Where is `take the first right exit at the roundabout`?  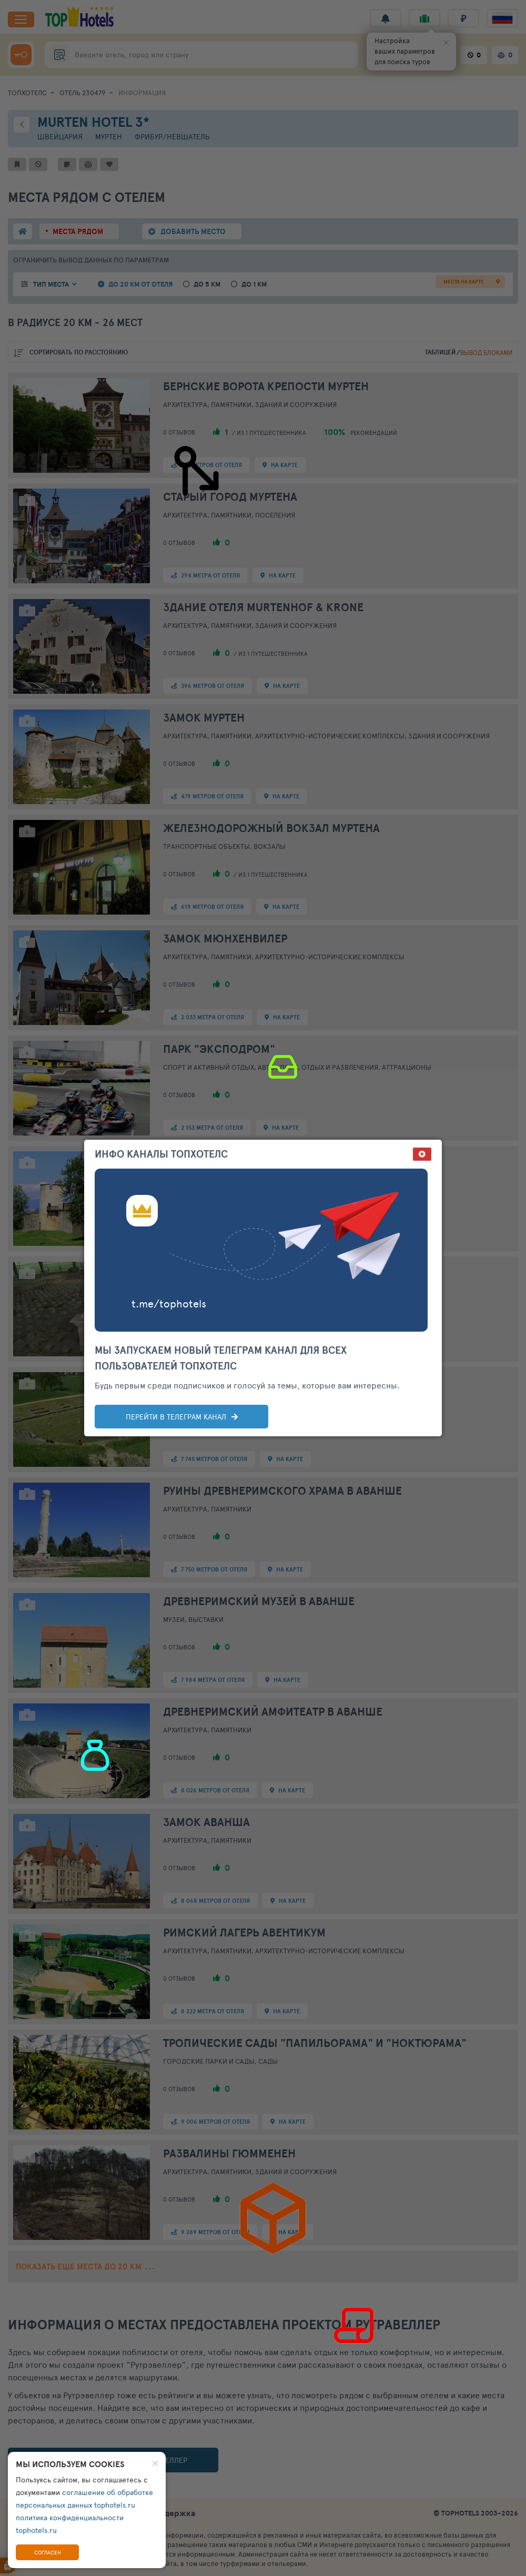
take the first right exit at the roundabout is located at coordinates (196, 471).